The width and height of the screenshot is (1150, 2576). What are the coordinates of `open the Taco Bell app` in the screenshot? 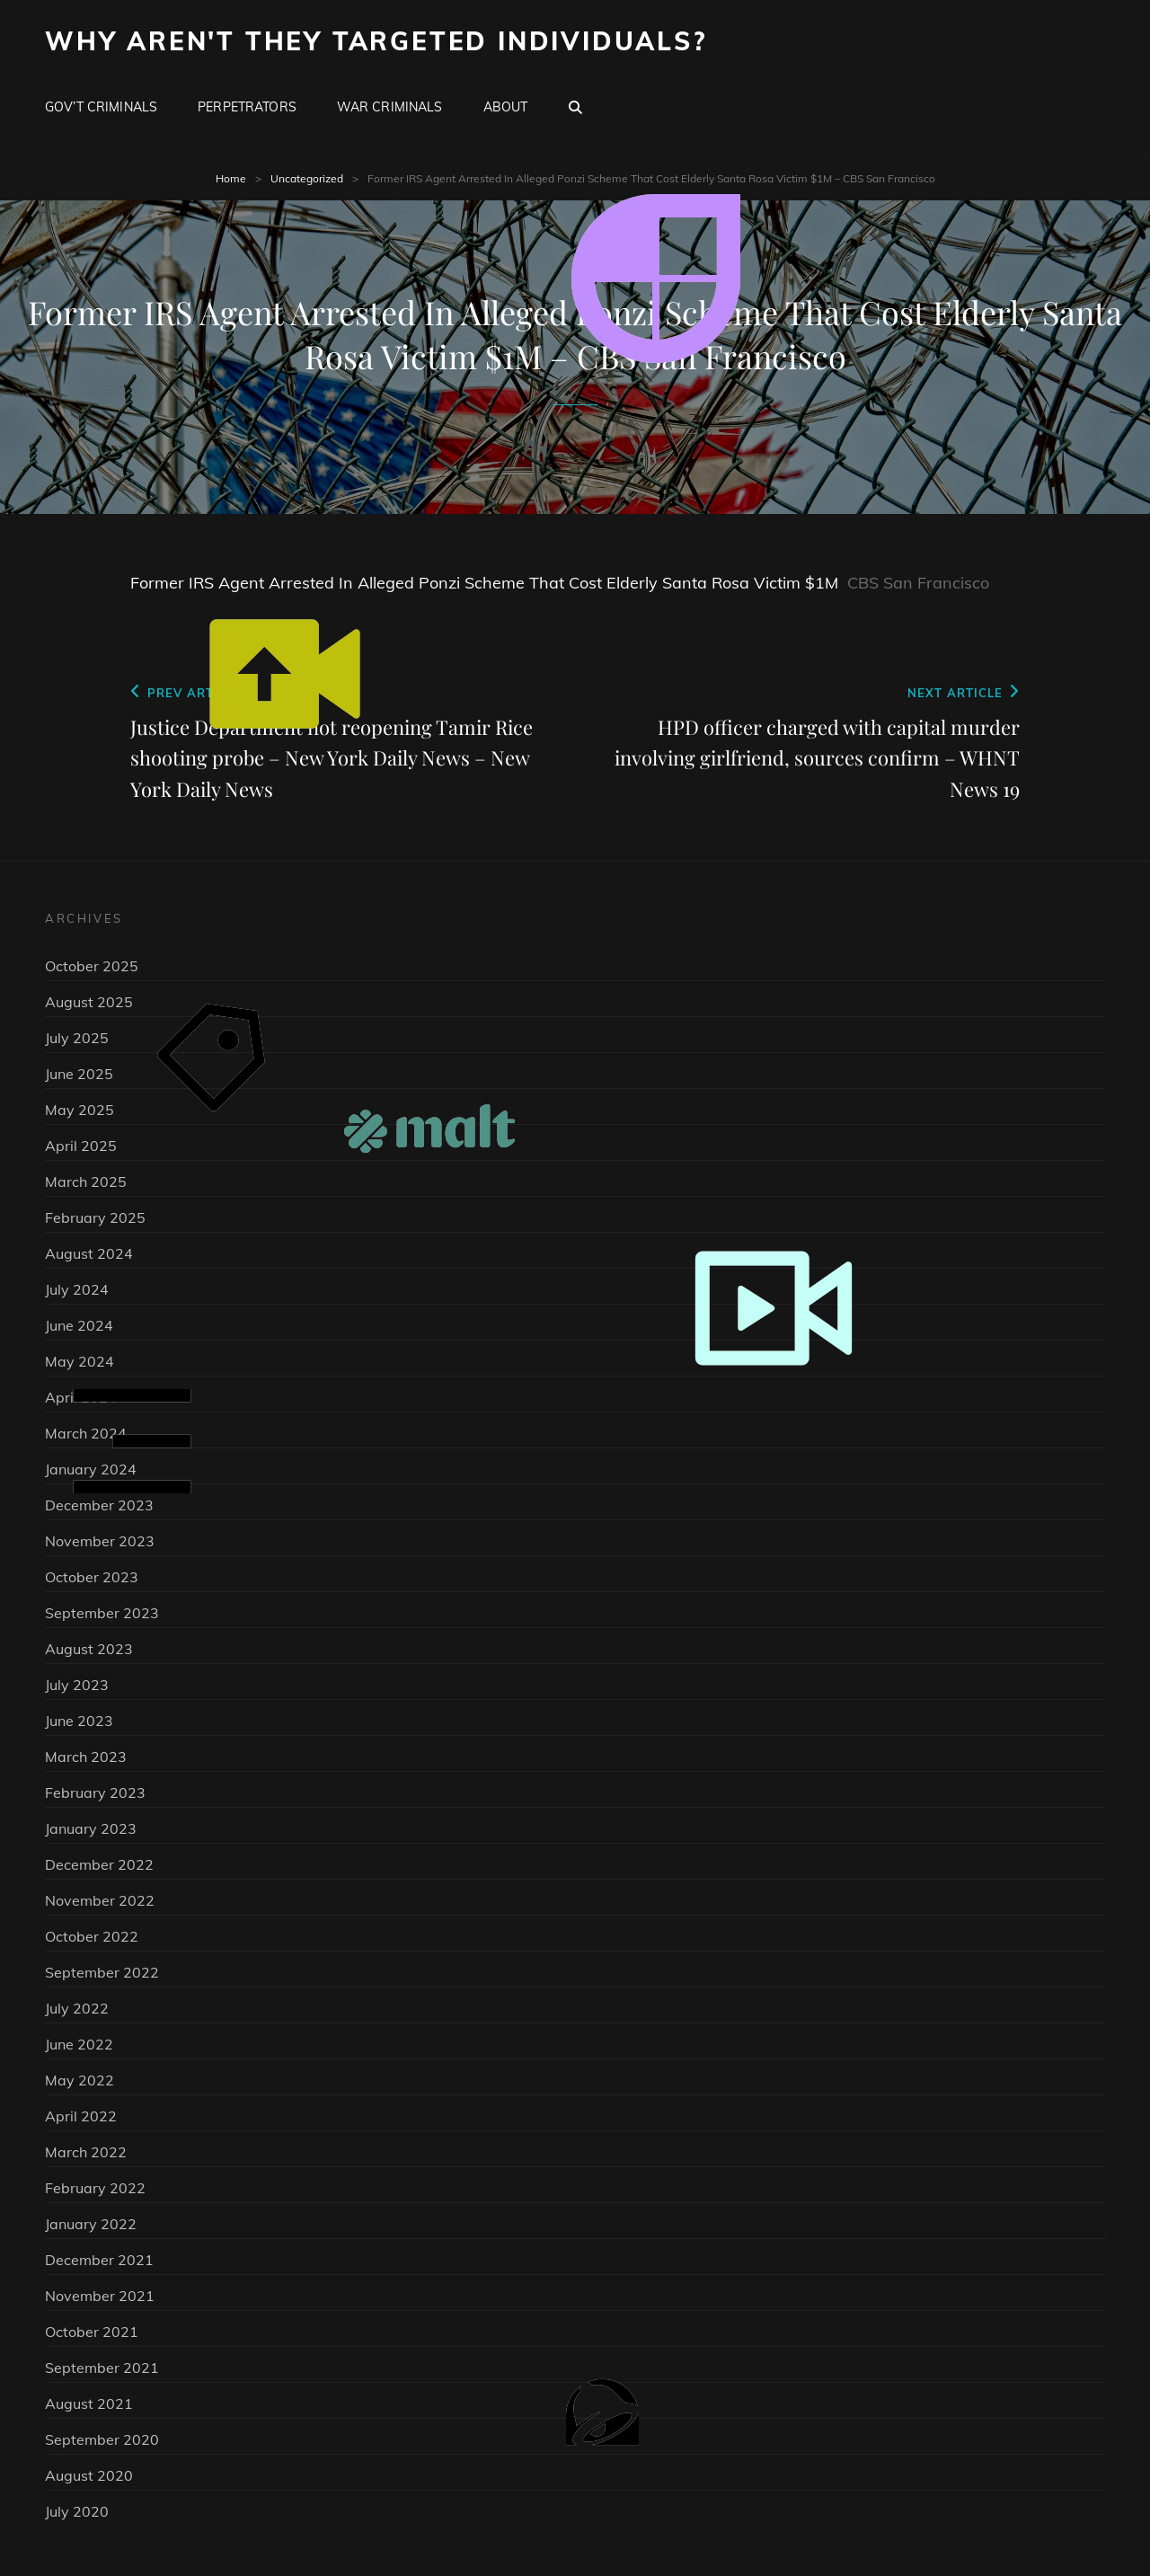 It's located at (602, 2412).